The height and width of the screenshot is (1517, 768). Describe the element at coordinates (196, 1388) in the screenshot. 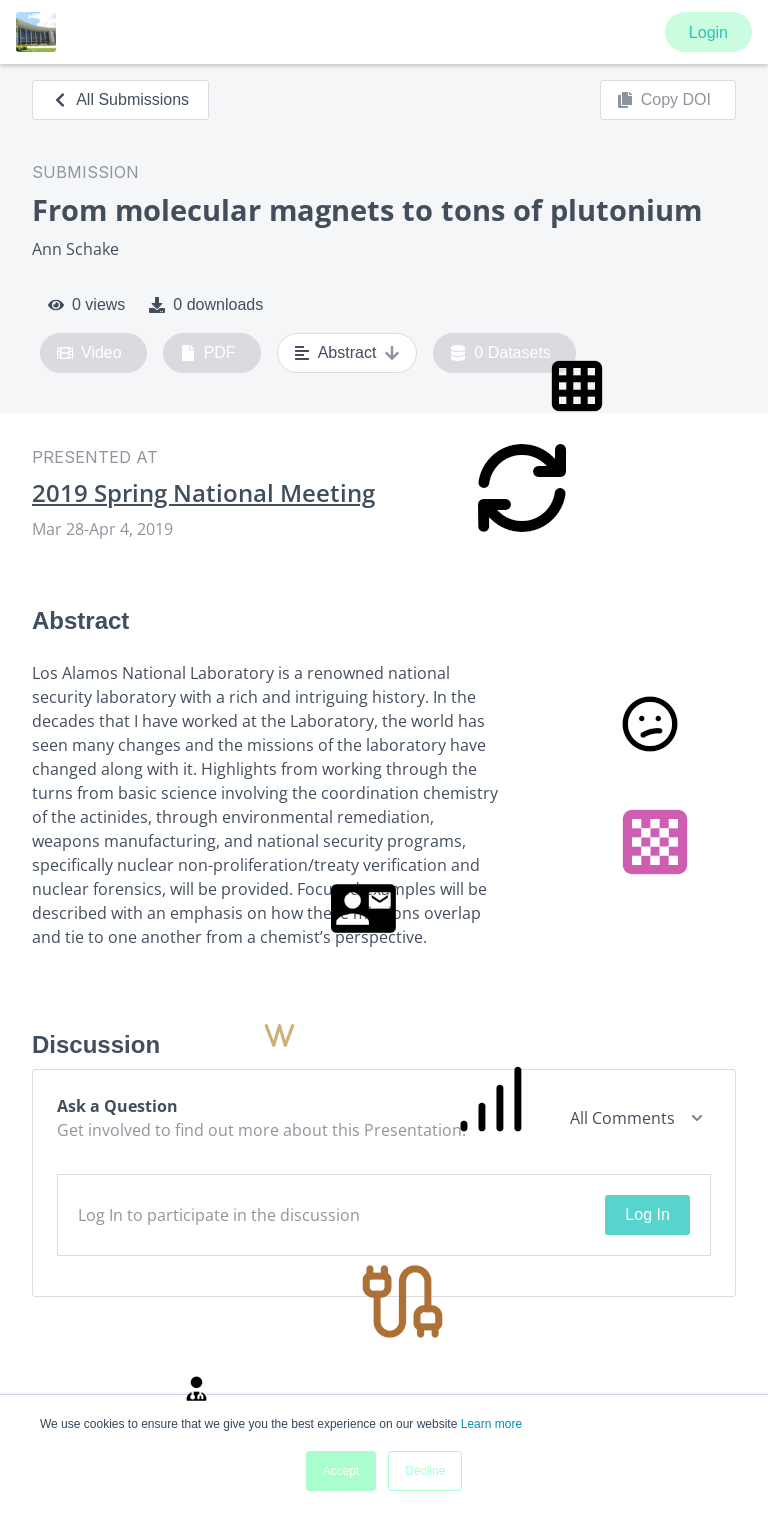

I see `view doctor or healthcare provider profile` at that location.